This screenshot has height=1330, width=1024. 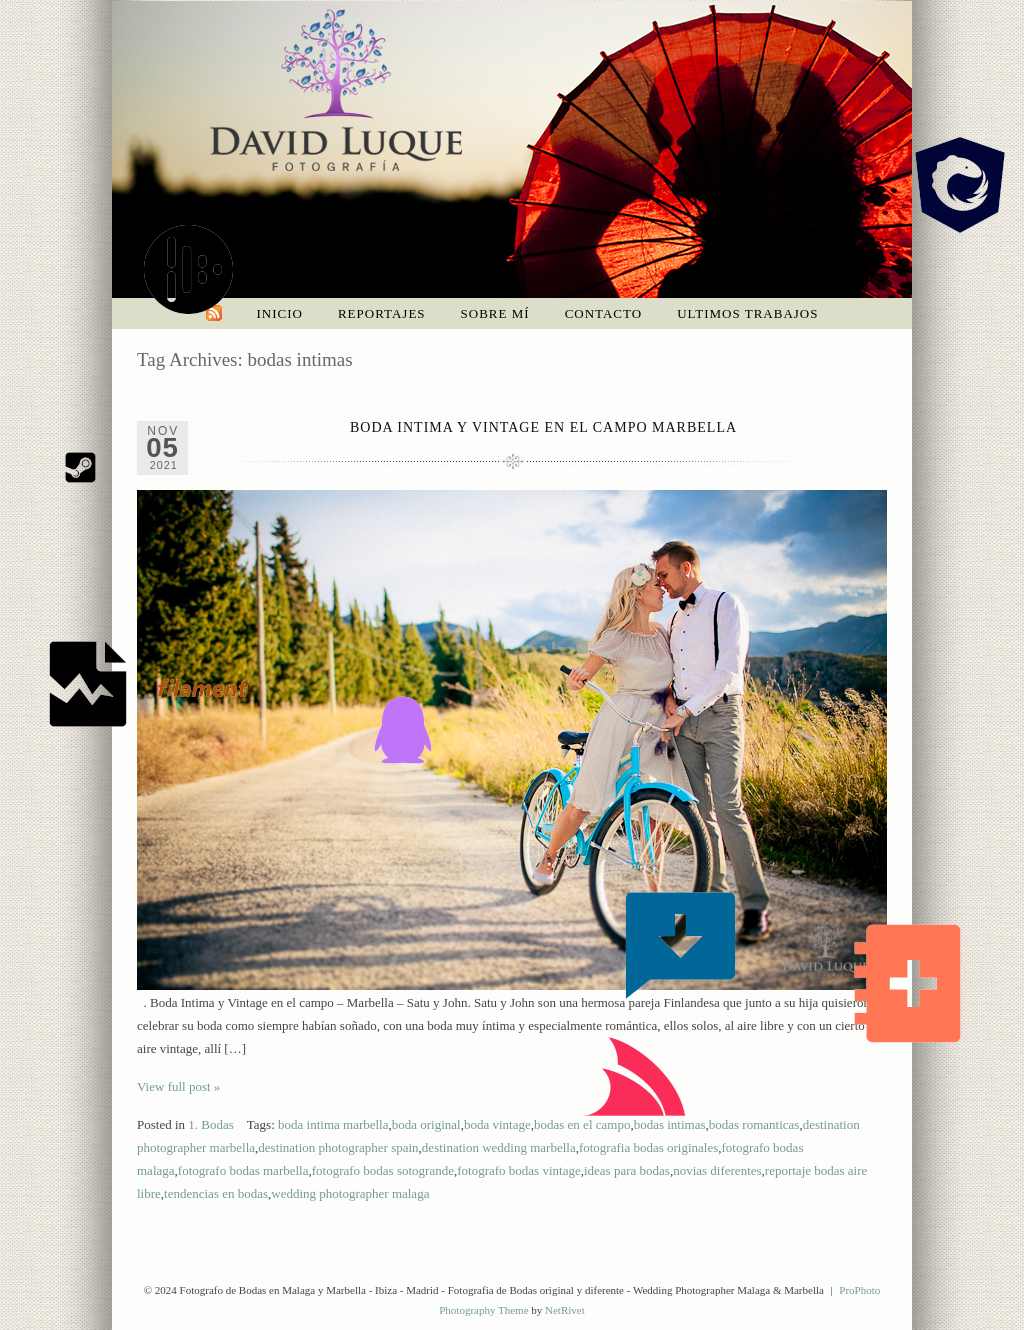 What do you see at coordinates (80, 467) in the screenshot?
I see `open steam gaming platform` at bounding box center [80, 467].